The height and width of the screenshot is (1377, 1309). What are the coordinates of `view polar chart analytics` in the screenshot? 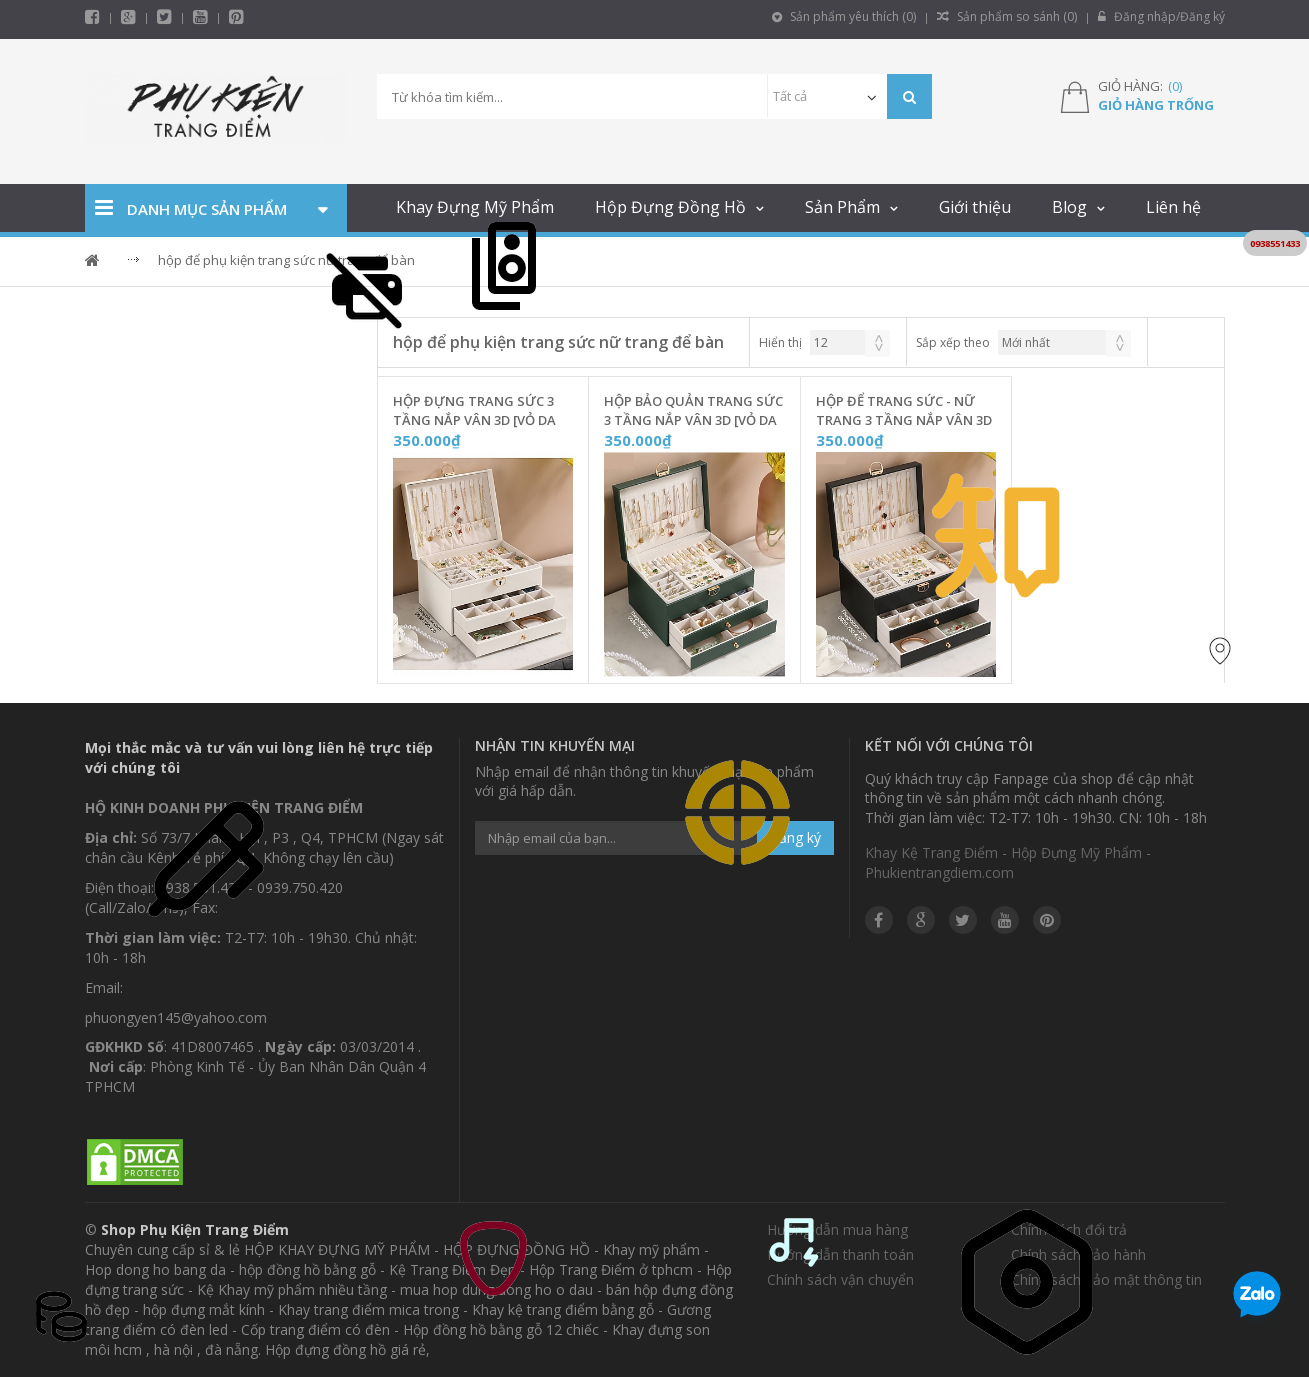 It's located at (737, 812).